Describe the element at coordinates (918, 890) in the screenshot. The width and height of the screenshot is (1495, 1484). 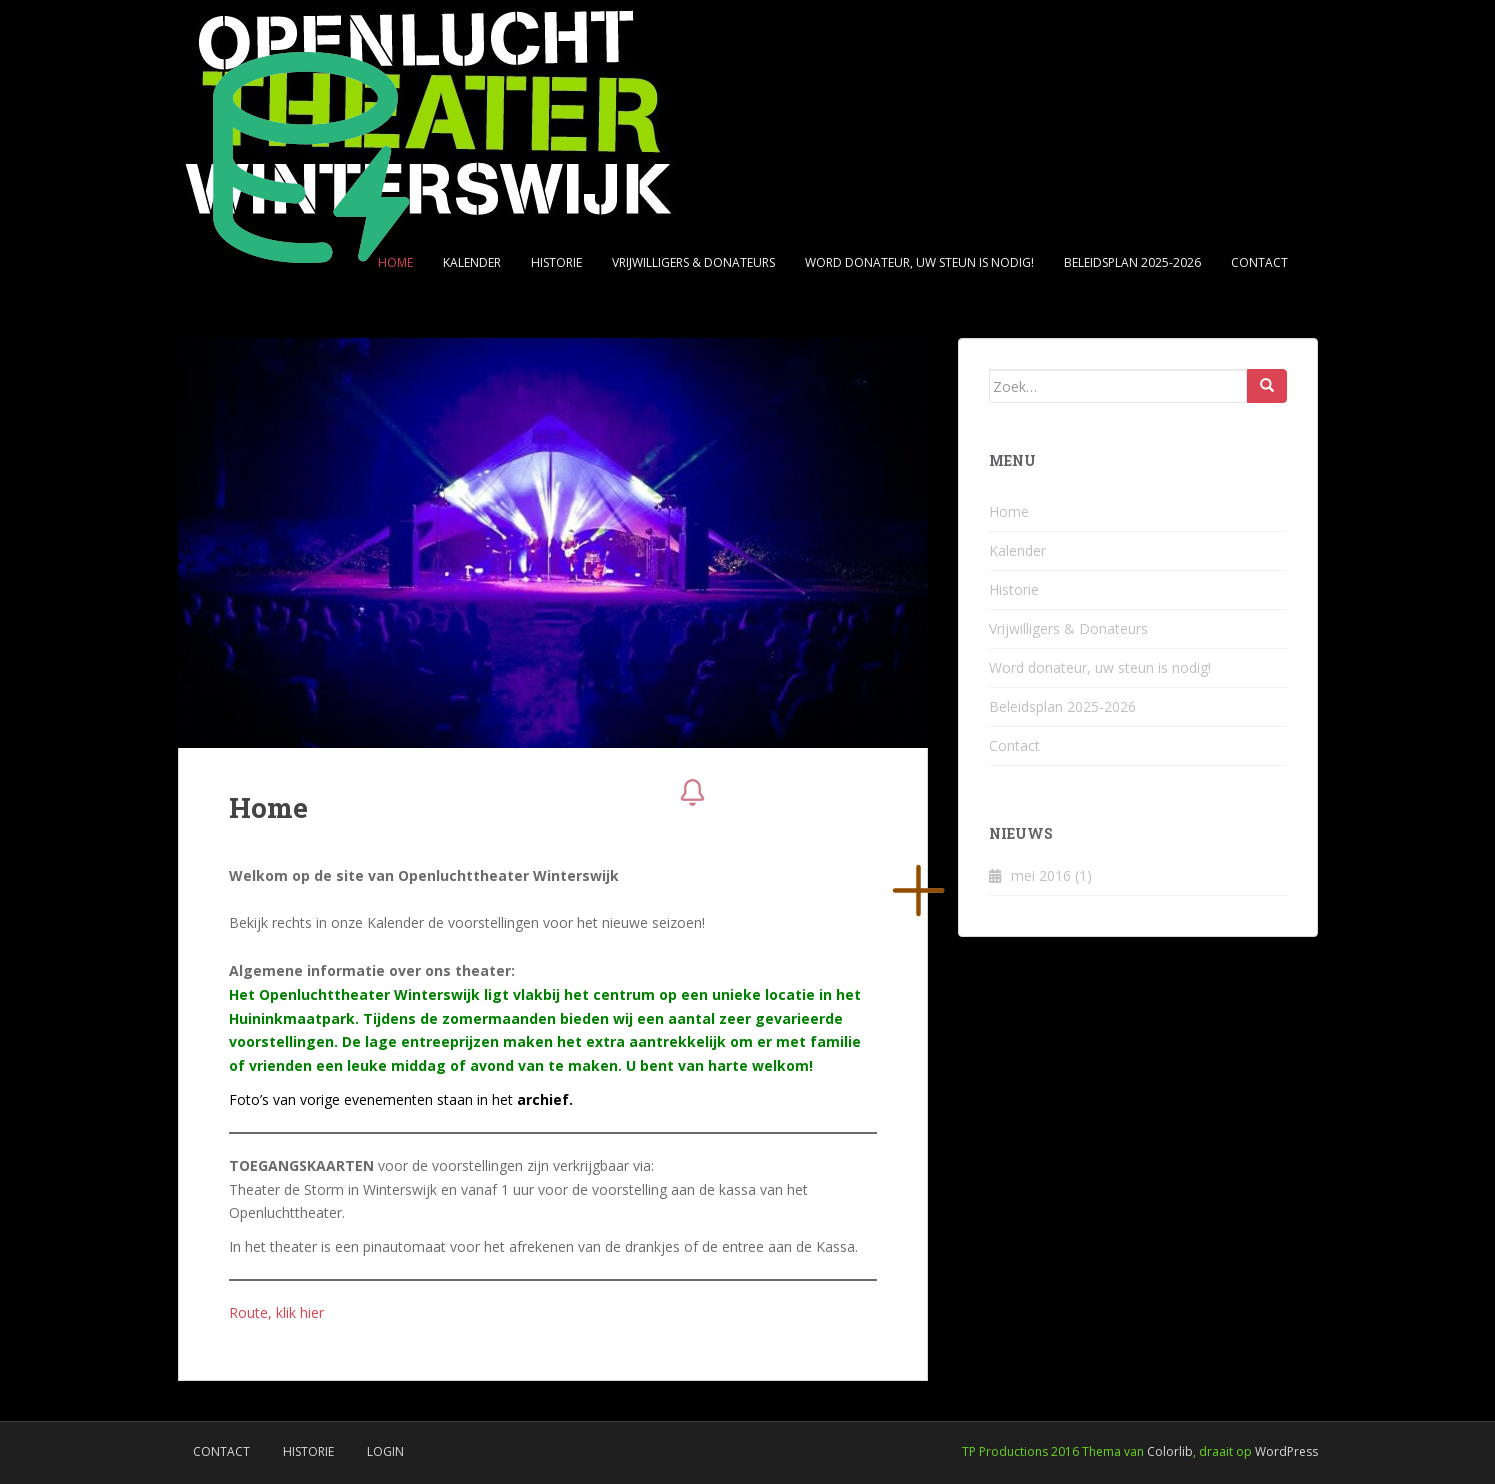
I see `add a new item` at that location.